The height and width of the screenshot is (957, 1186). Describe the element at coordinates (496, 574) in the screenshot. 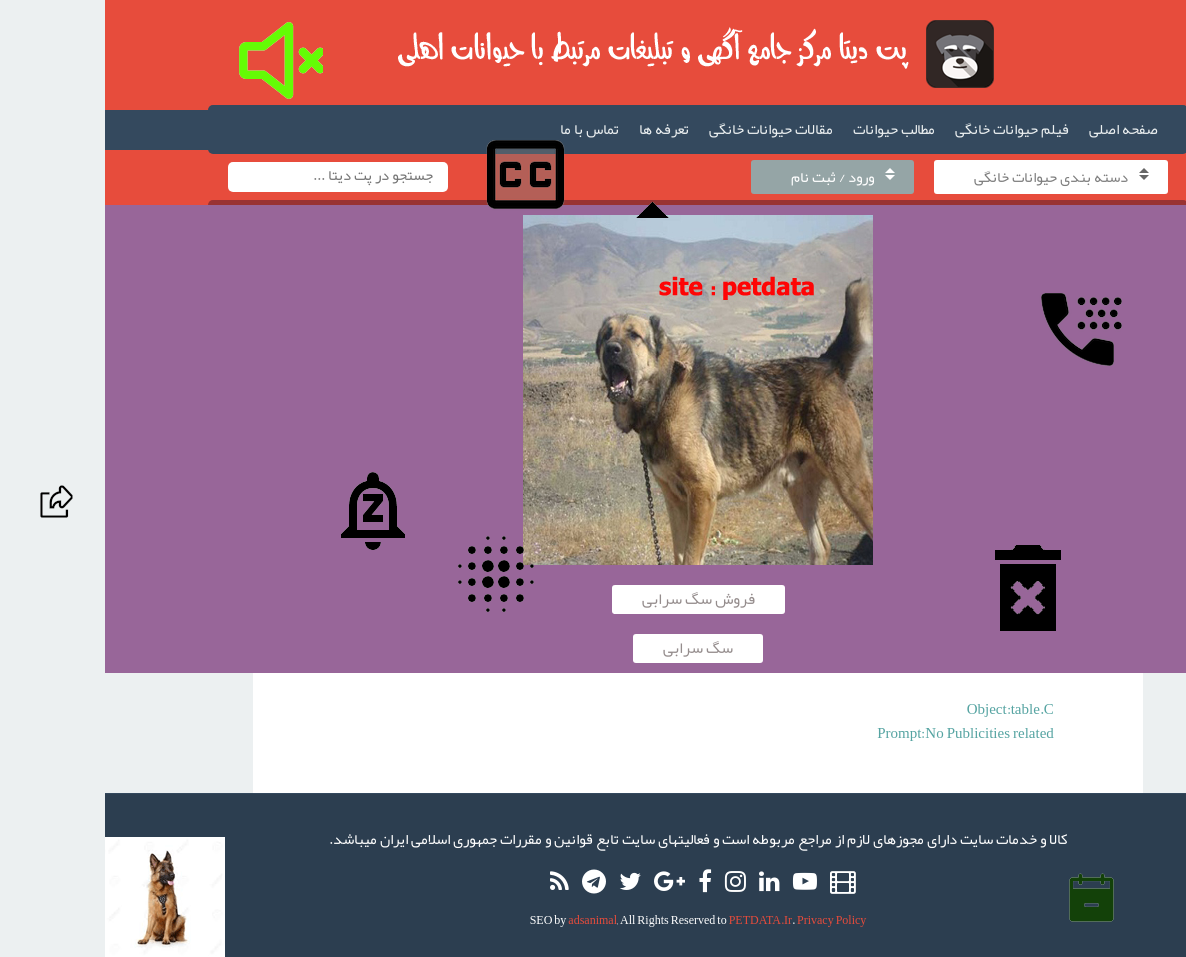

I see `apply blur effect to image` at that location.